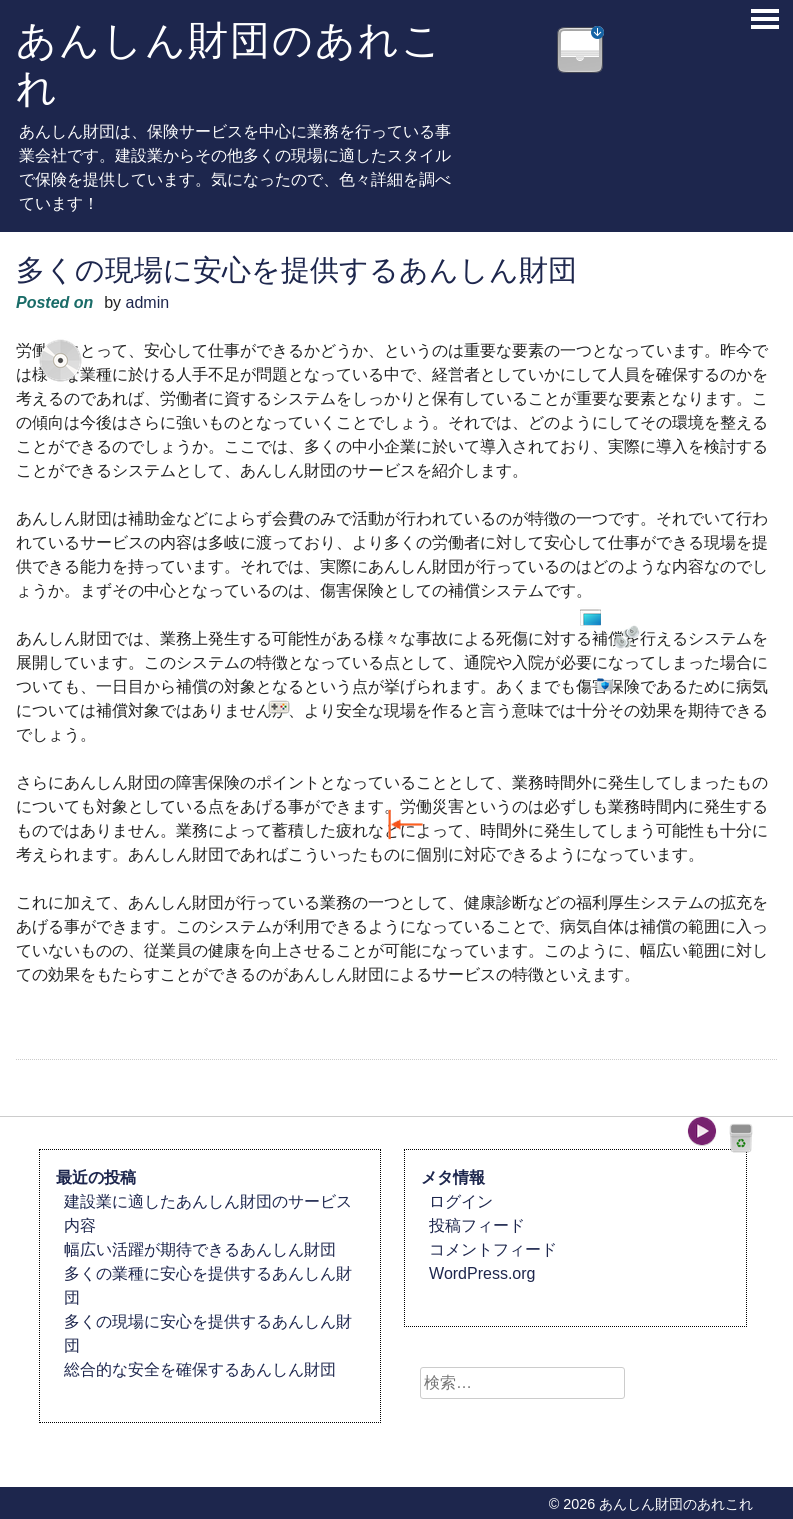  What do you see at coordinates (741, 1138) in the screenshot?
I see `open the trash or recycle bin` at bounding box center [741, 1138].